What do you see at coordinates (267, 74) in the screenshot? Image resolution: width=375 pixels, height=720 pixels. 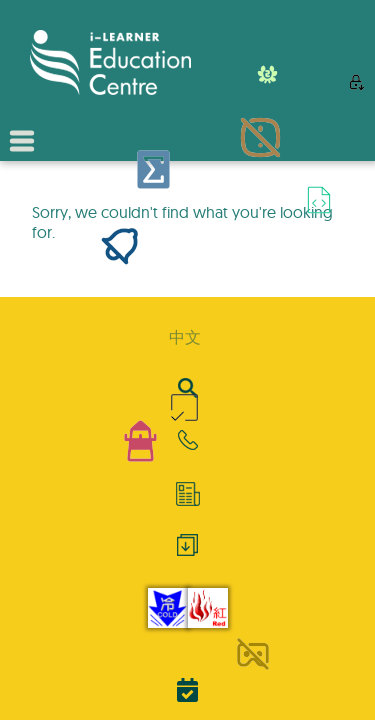 I see `view achievements or awards` at bounding box center [267, 74].